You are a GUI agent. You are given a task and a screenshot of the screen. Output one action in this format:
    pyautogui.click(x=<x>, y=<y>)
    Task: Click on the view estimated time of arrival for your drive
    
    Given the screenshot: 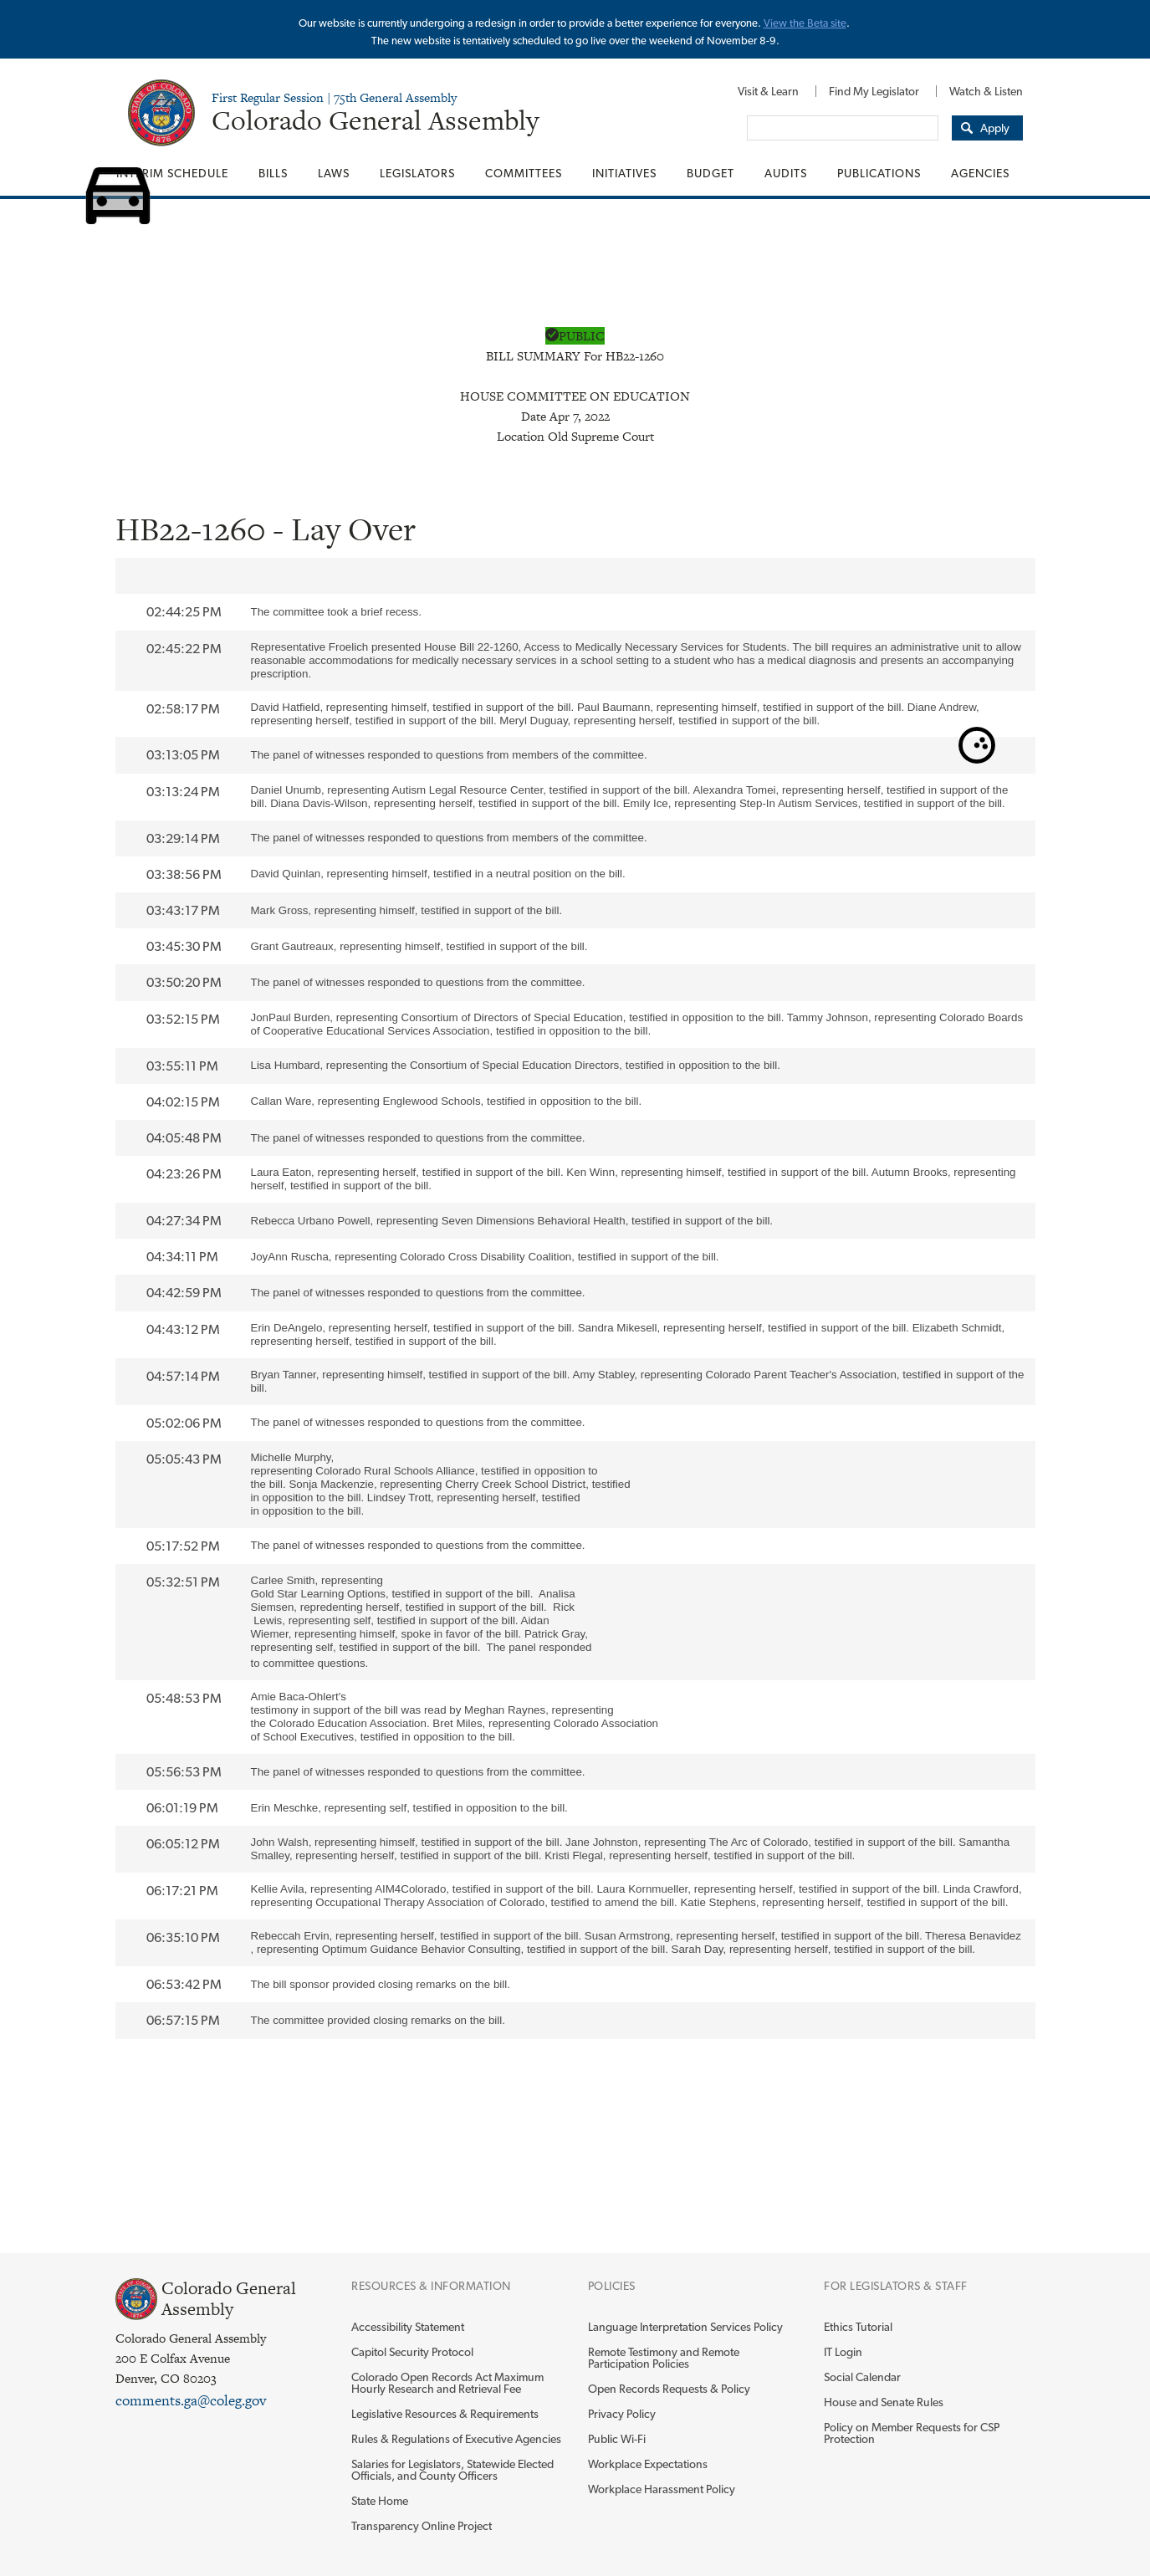 What is the action you would take?
    pyautogui.click(x=118, y=196)
    